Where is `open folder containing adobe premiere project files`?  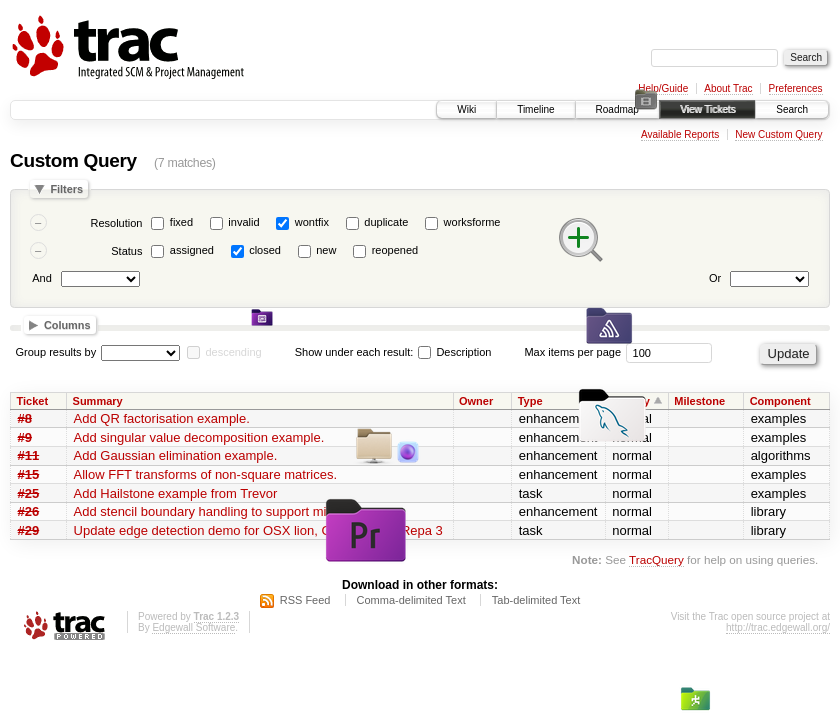
open folder containing adobe premiere project files is located at coordinates (365, 532).